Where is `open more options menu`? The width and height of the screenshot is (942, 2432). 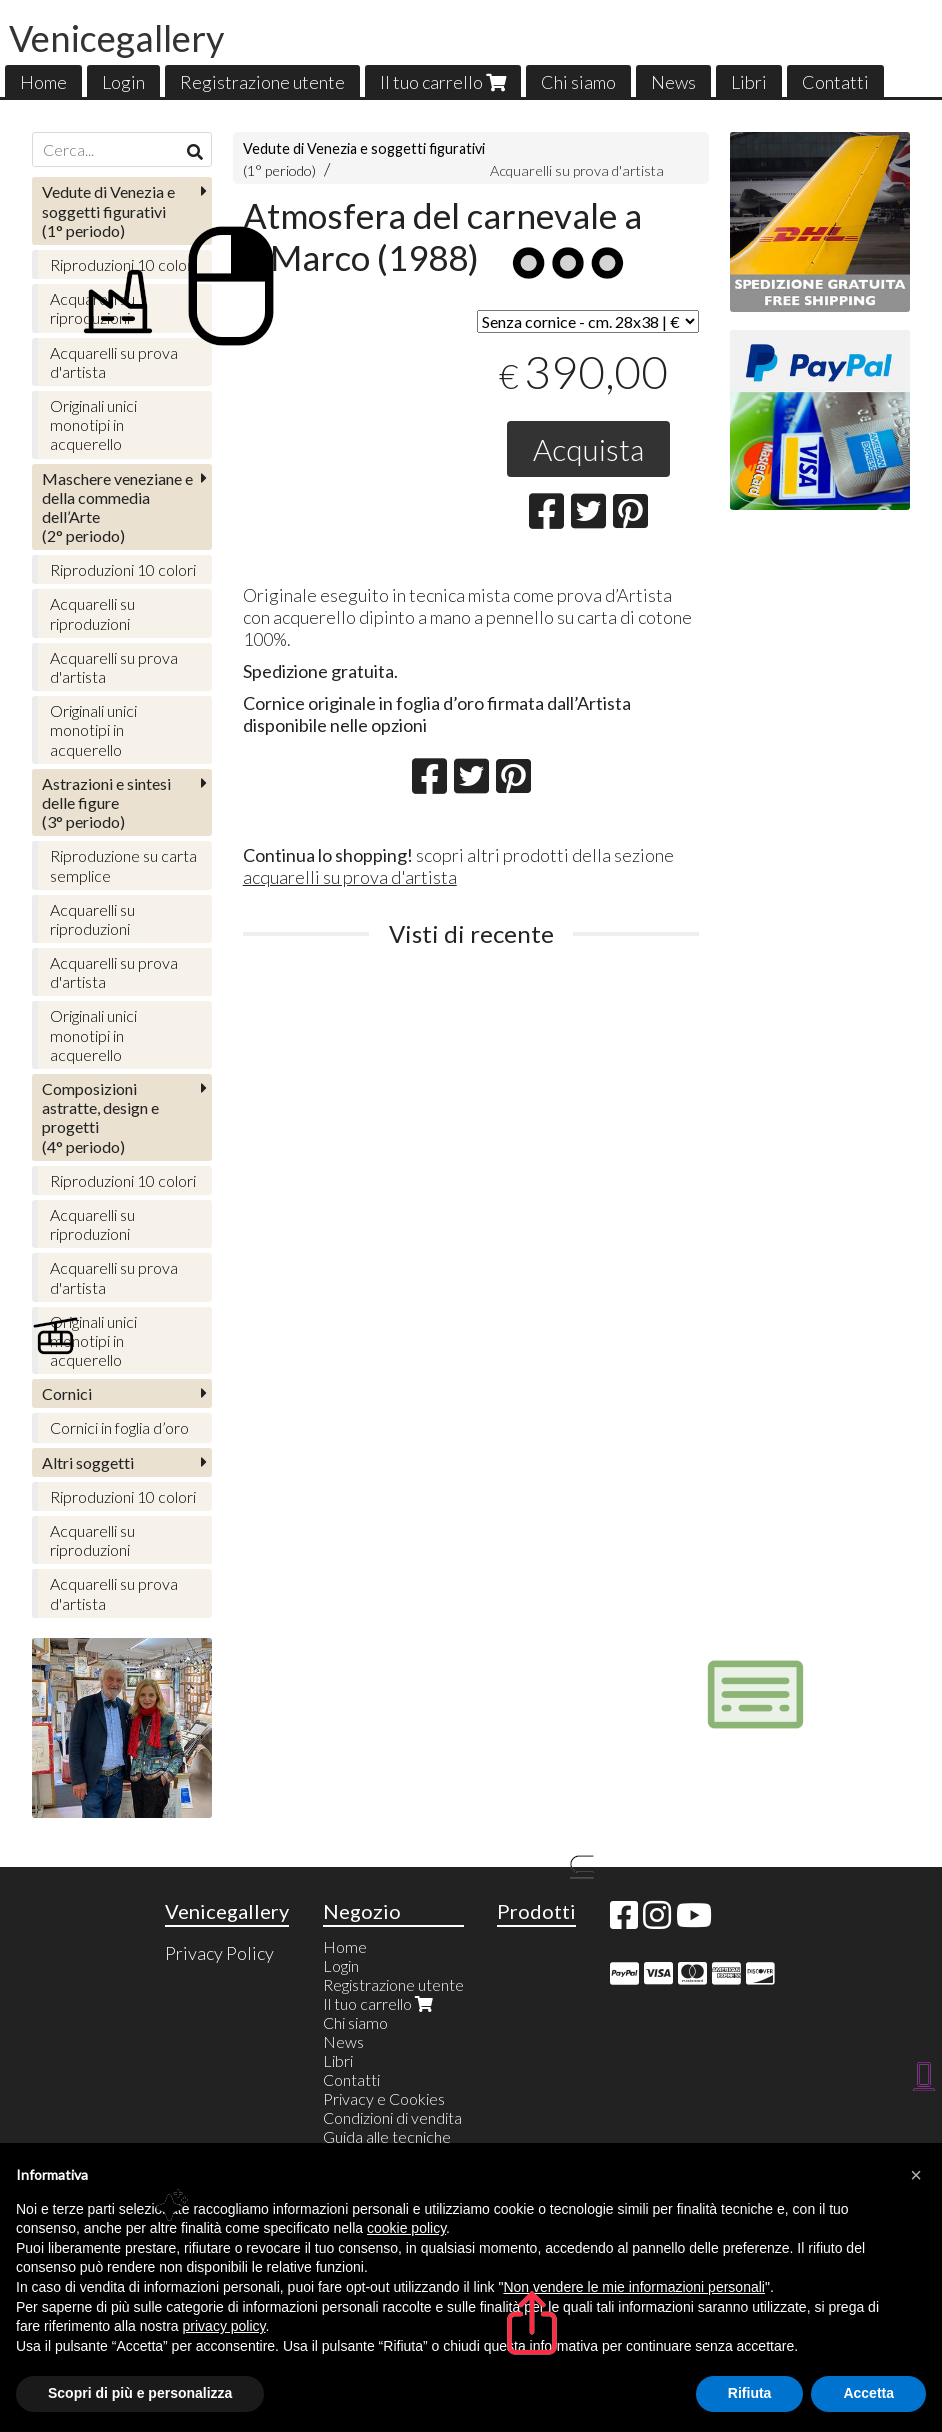
open more options menu is located at coordinates (568, 263).